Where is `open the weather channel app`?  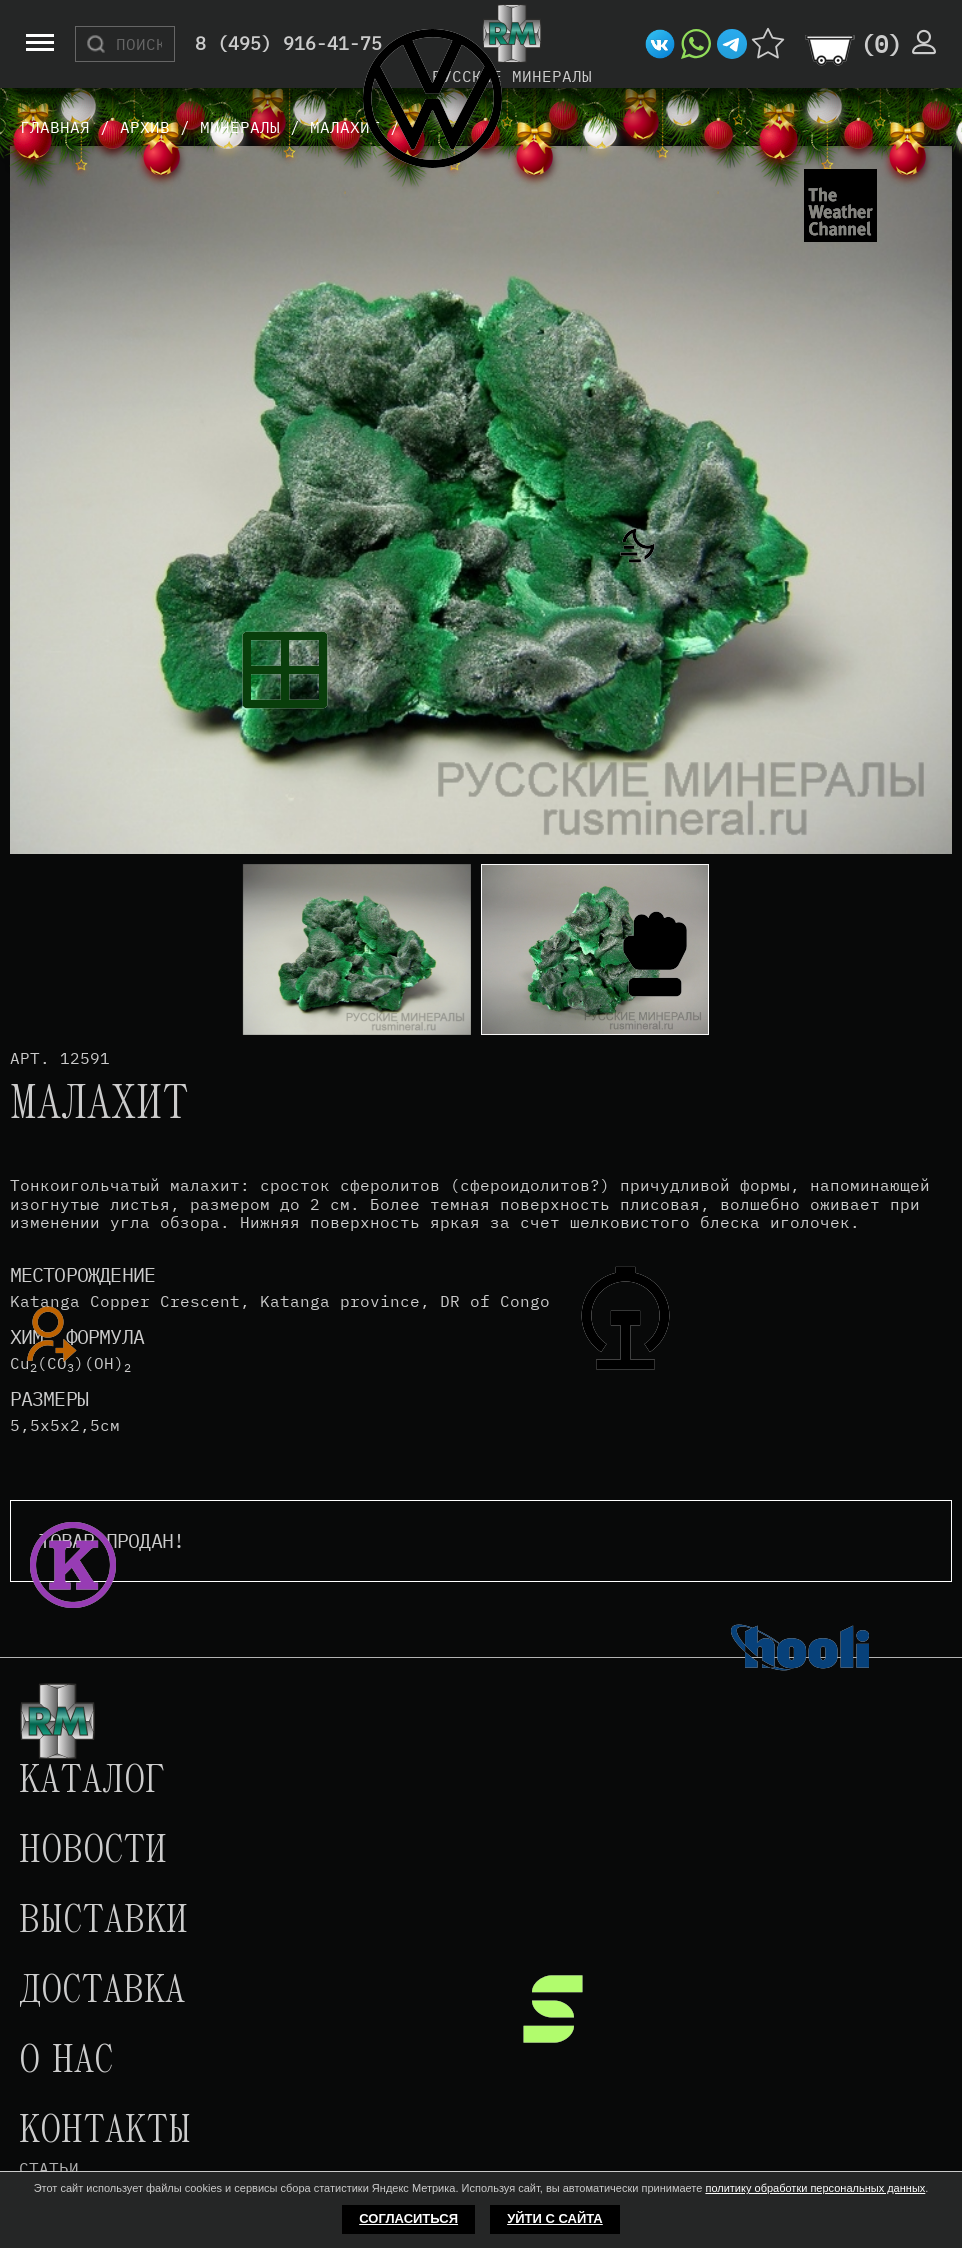 open the weather channel app is located at coordinates (840, 205).